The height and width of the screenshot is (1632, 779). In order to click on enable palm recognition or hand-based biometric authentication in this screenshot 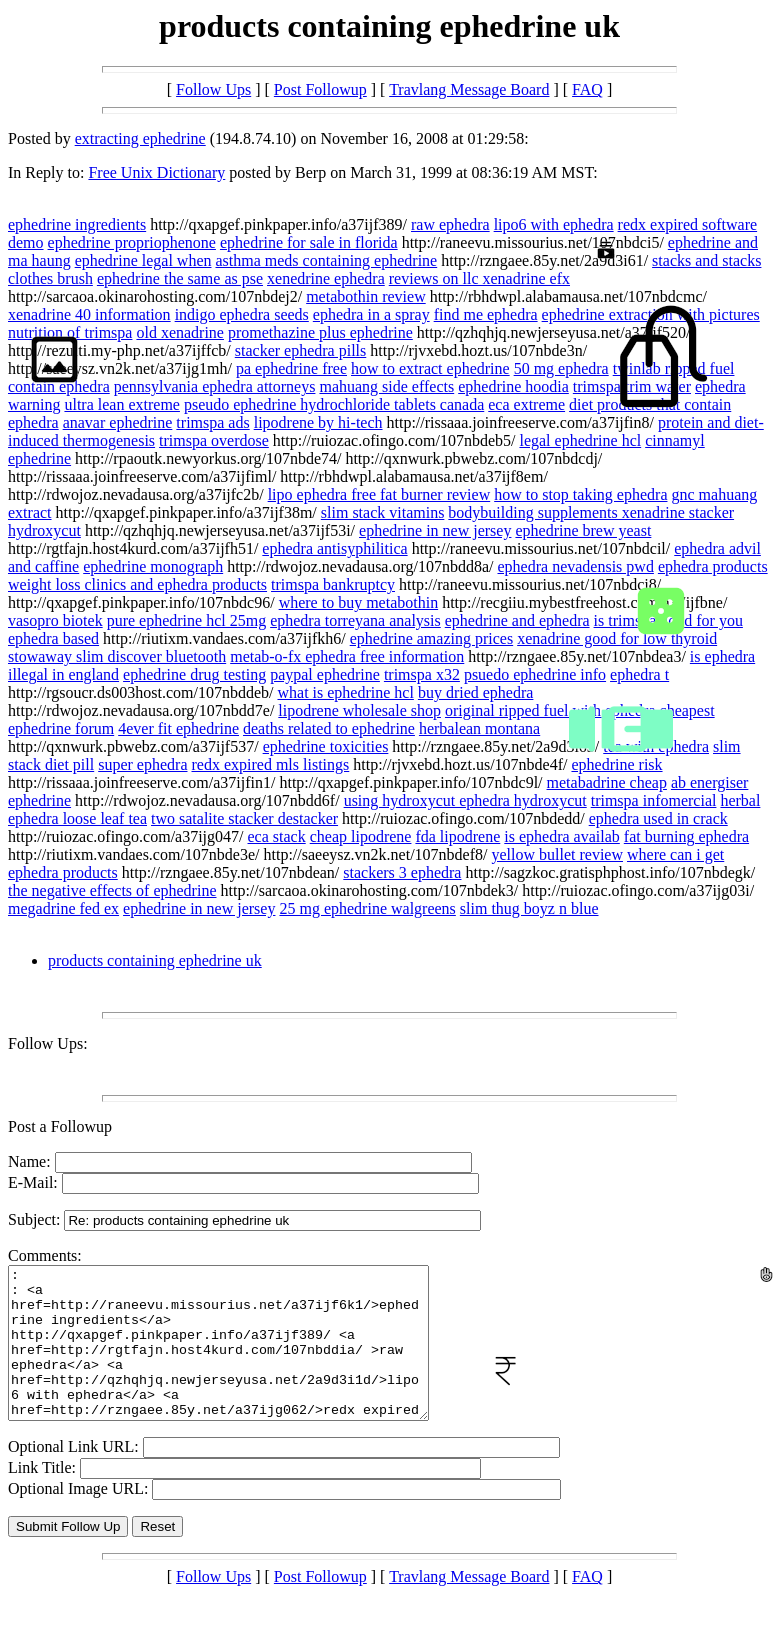, I will do `click(766, 1274)`.